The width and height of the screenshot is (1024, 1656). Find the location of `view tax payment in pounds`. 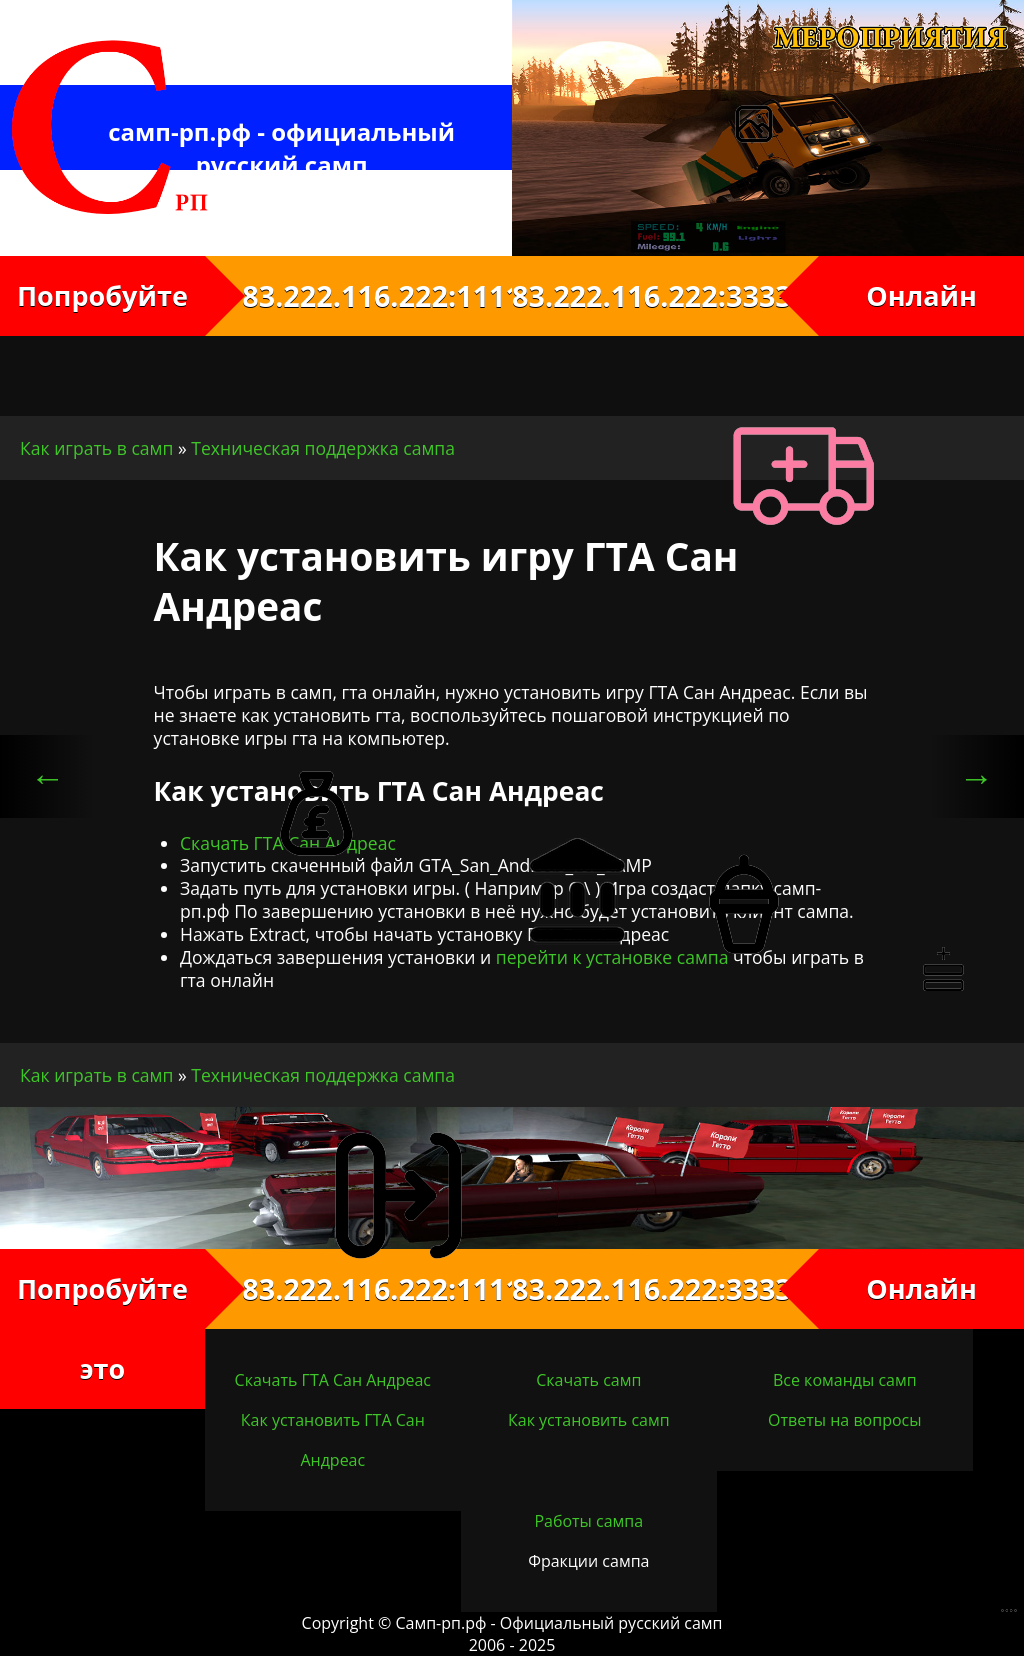

view tax payment in pounds is located at coordinates (316, 813).